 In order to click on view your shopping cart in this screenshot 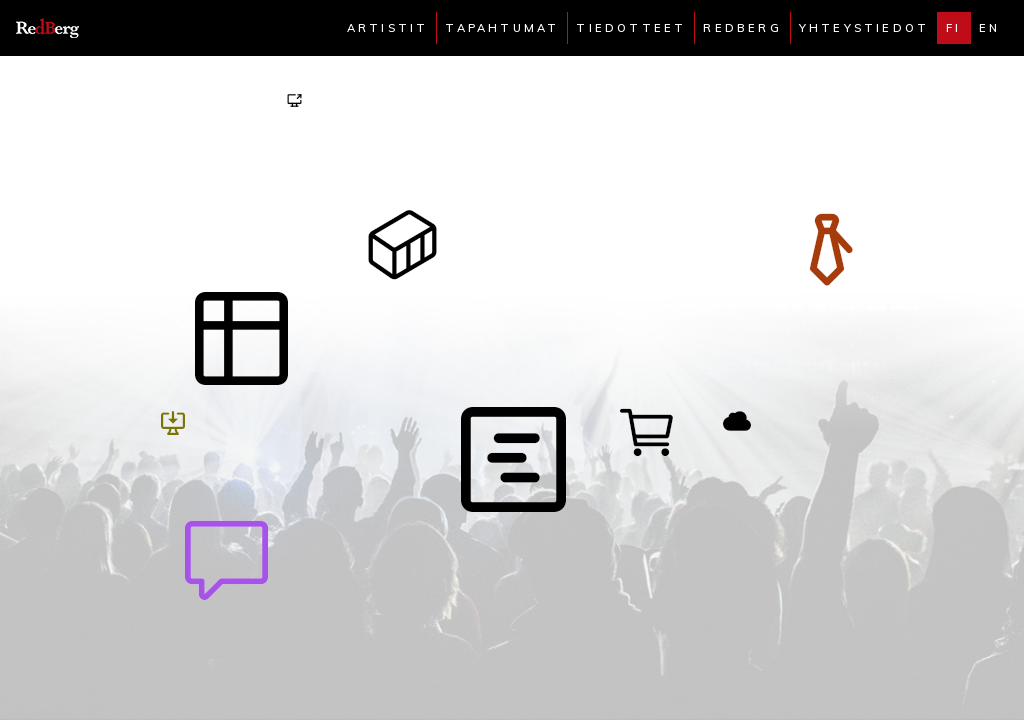, I will do `click(647, 432)`.